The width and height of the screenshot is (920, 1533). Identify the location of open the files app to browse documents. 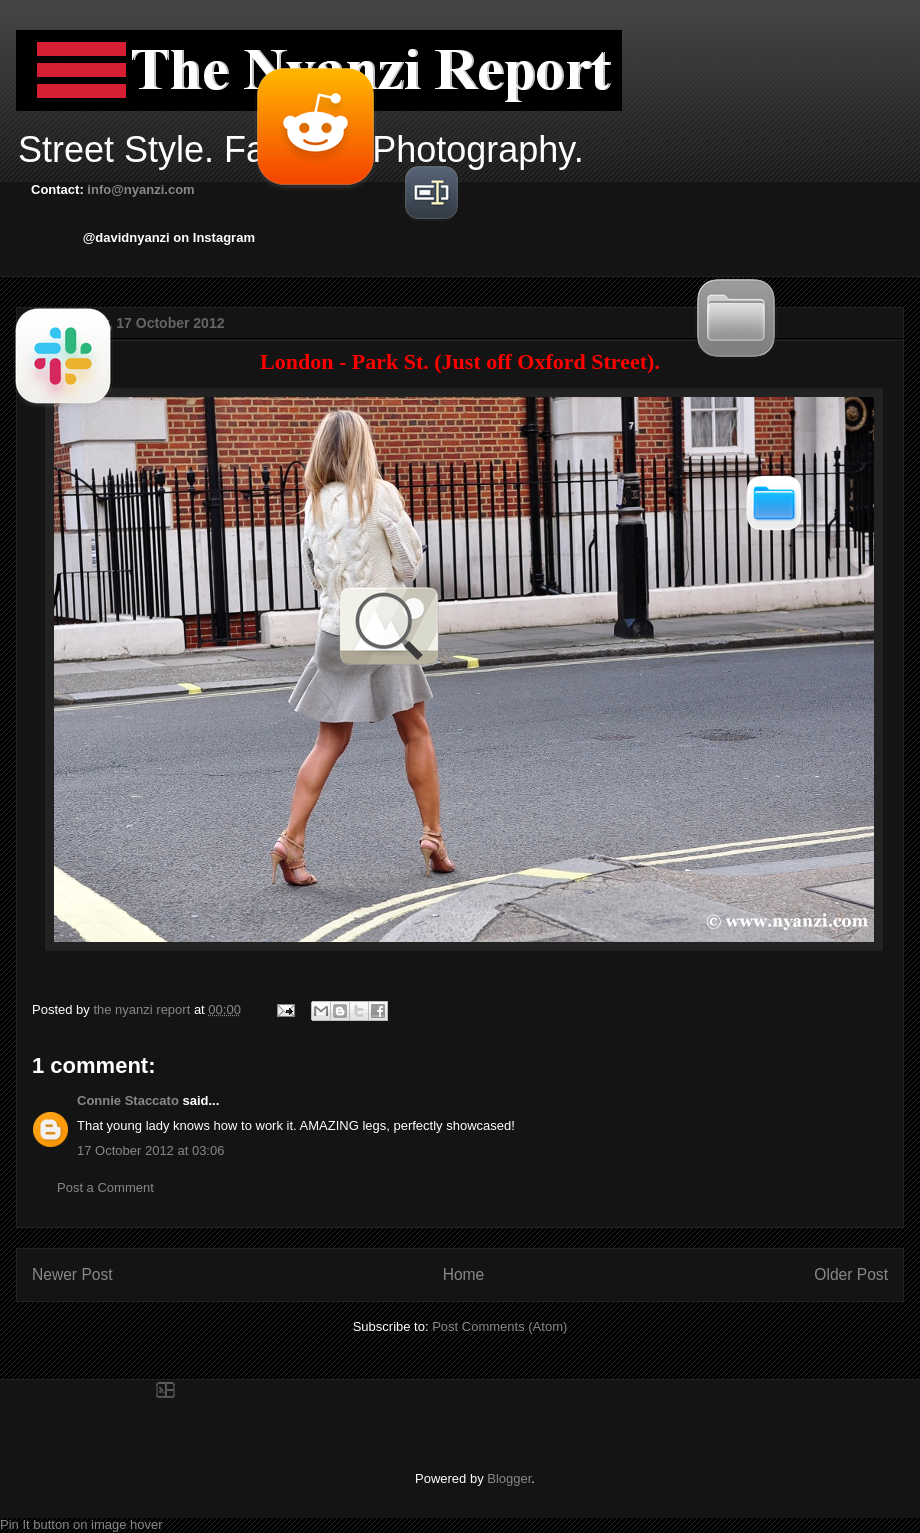
(736, 318).